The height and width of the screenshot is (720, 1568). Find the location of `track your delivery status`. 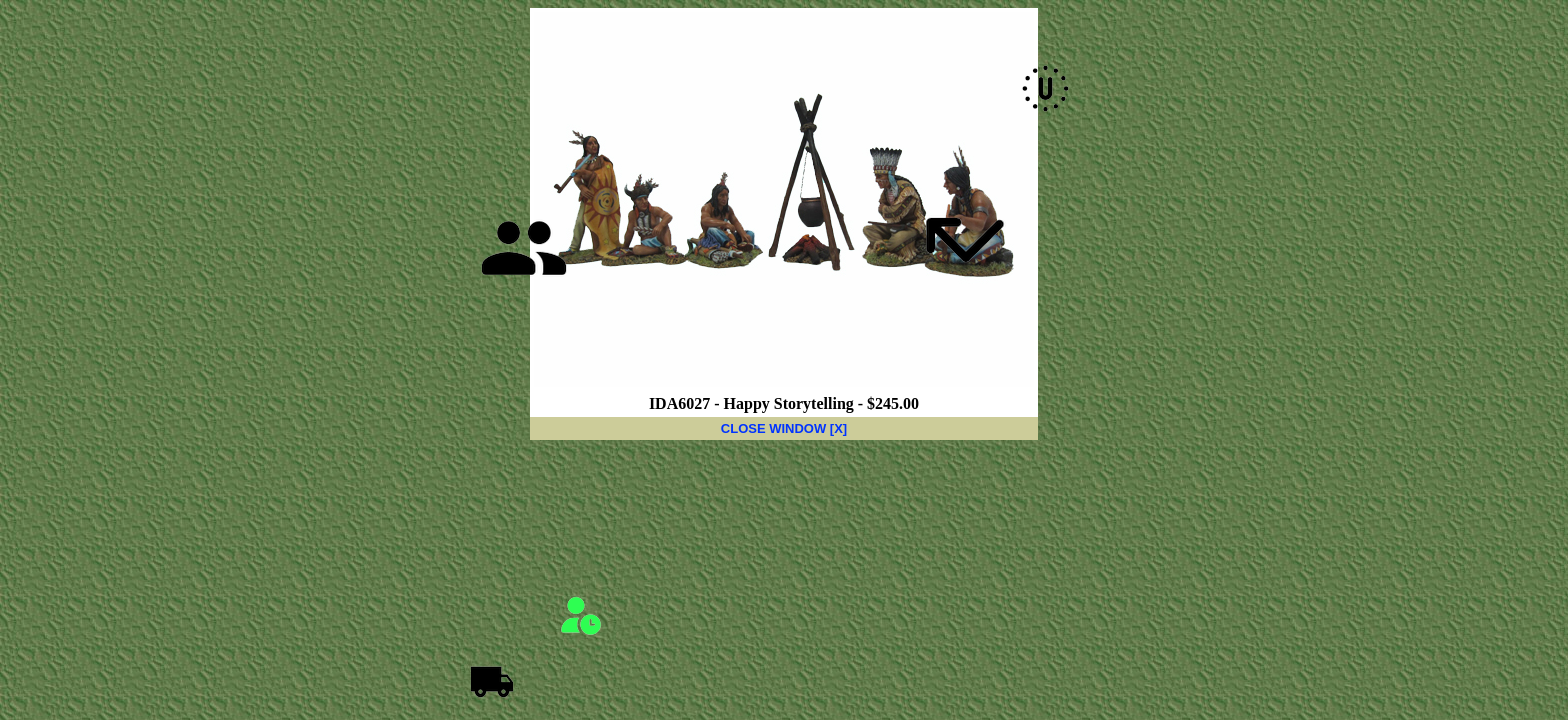

track your delivery status is located at coordinates (492, 682).